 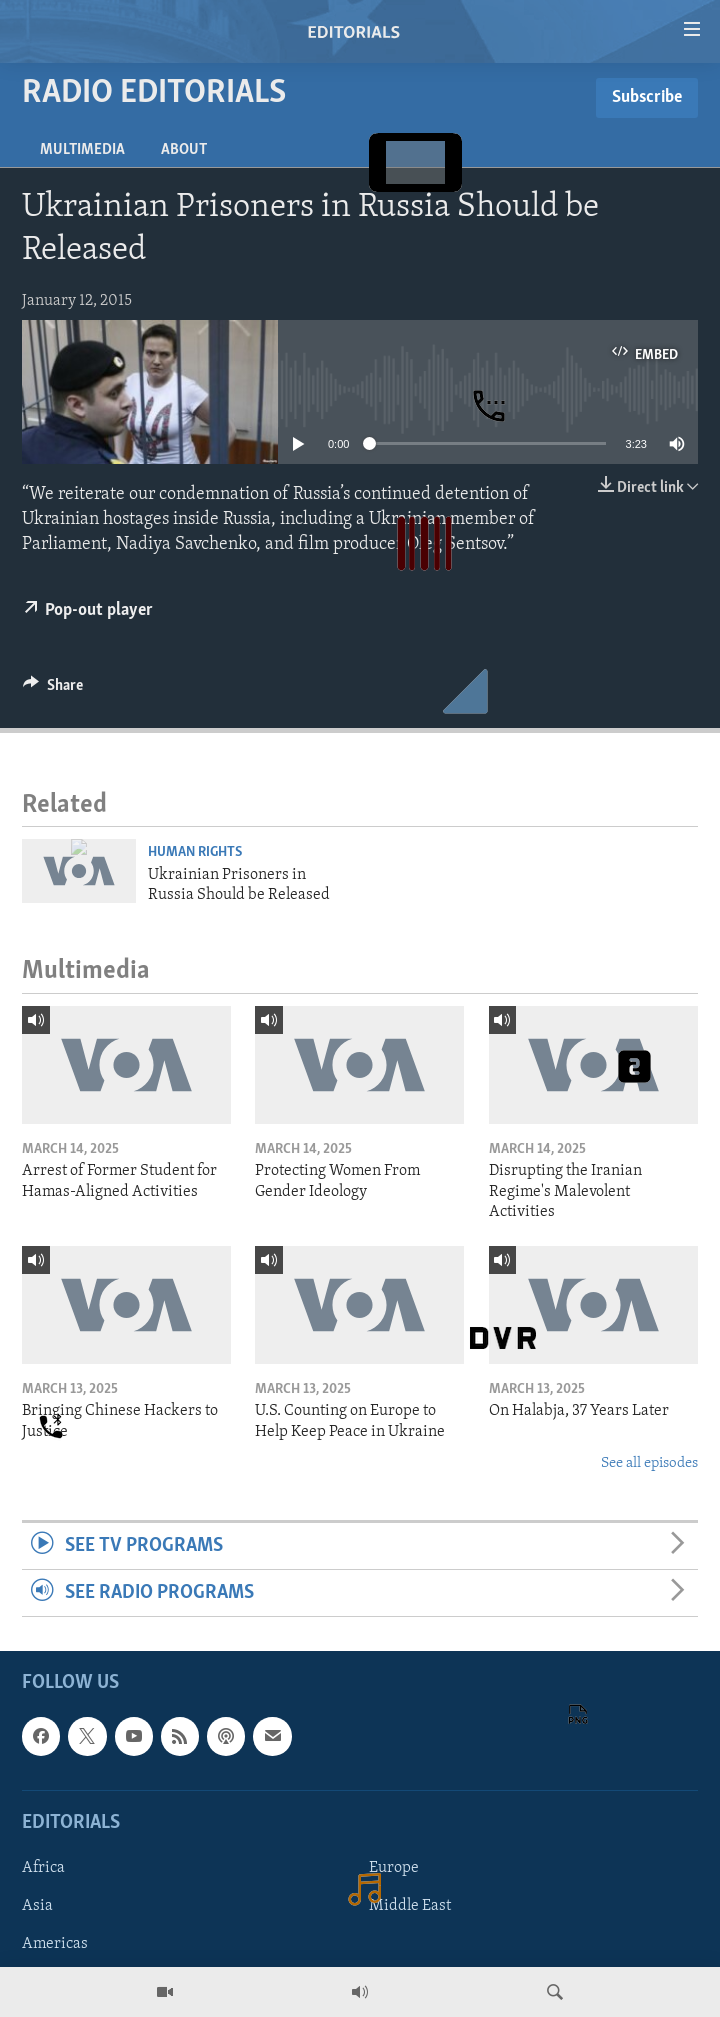 I want to click on access music files or audio content, so click(x=366, y=1888).